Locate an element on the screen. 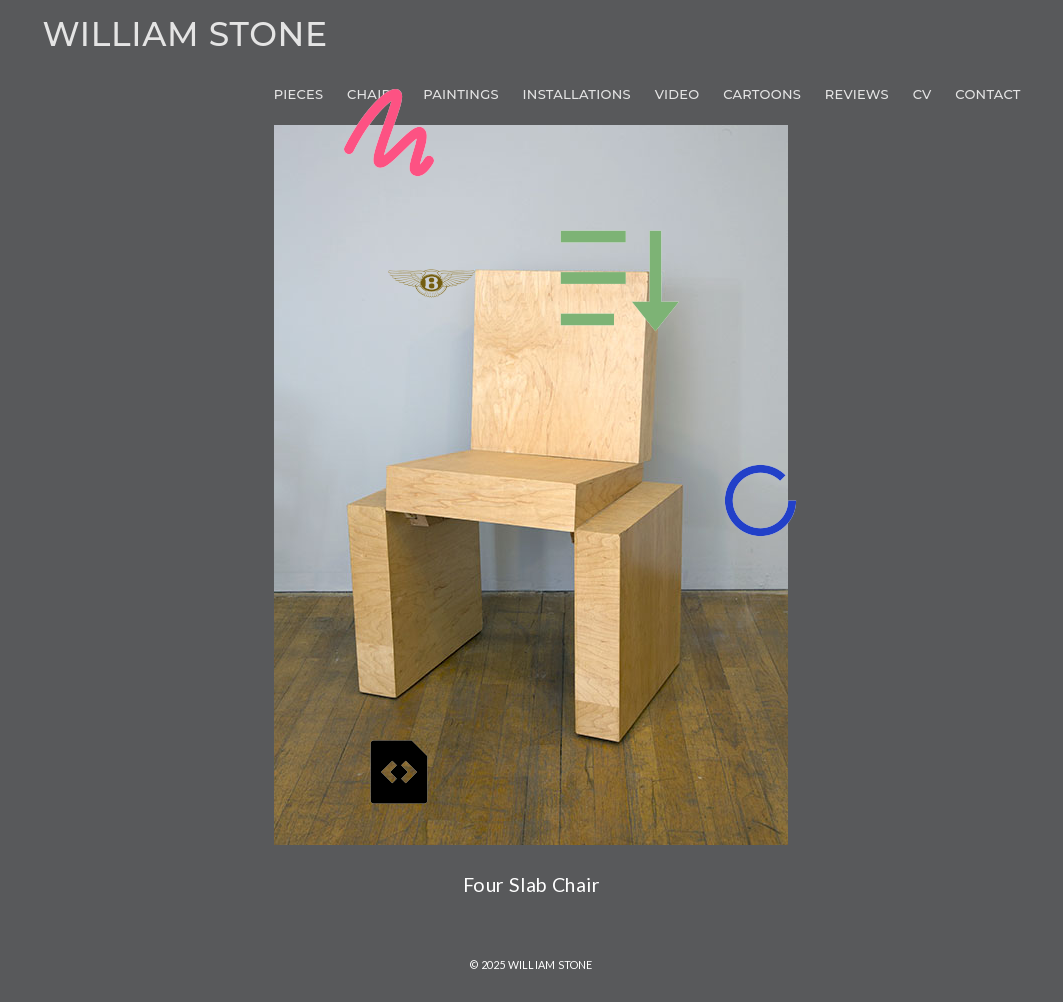 The width and height of the screenshot is (1063, 1002). Bentley Motors official brand logo is located at coordinates (431, 283).